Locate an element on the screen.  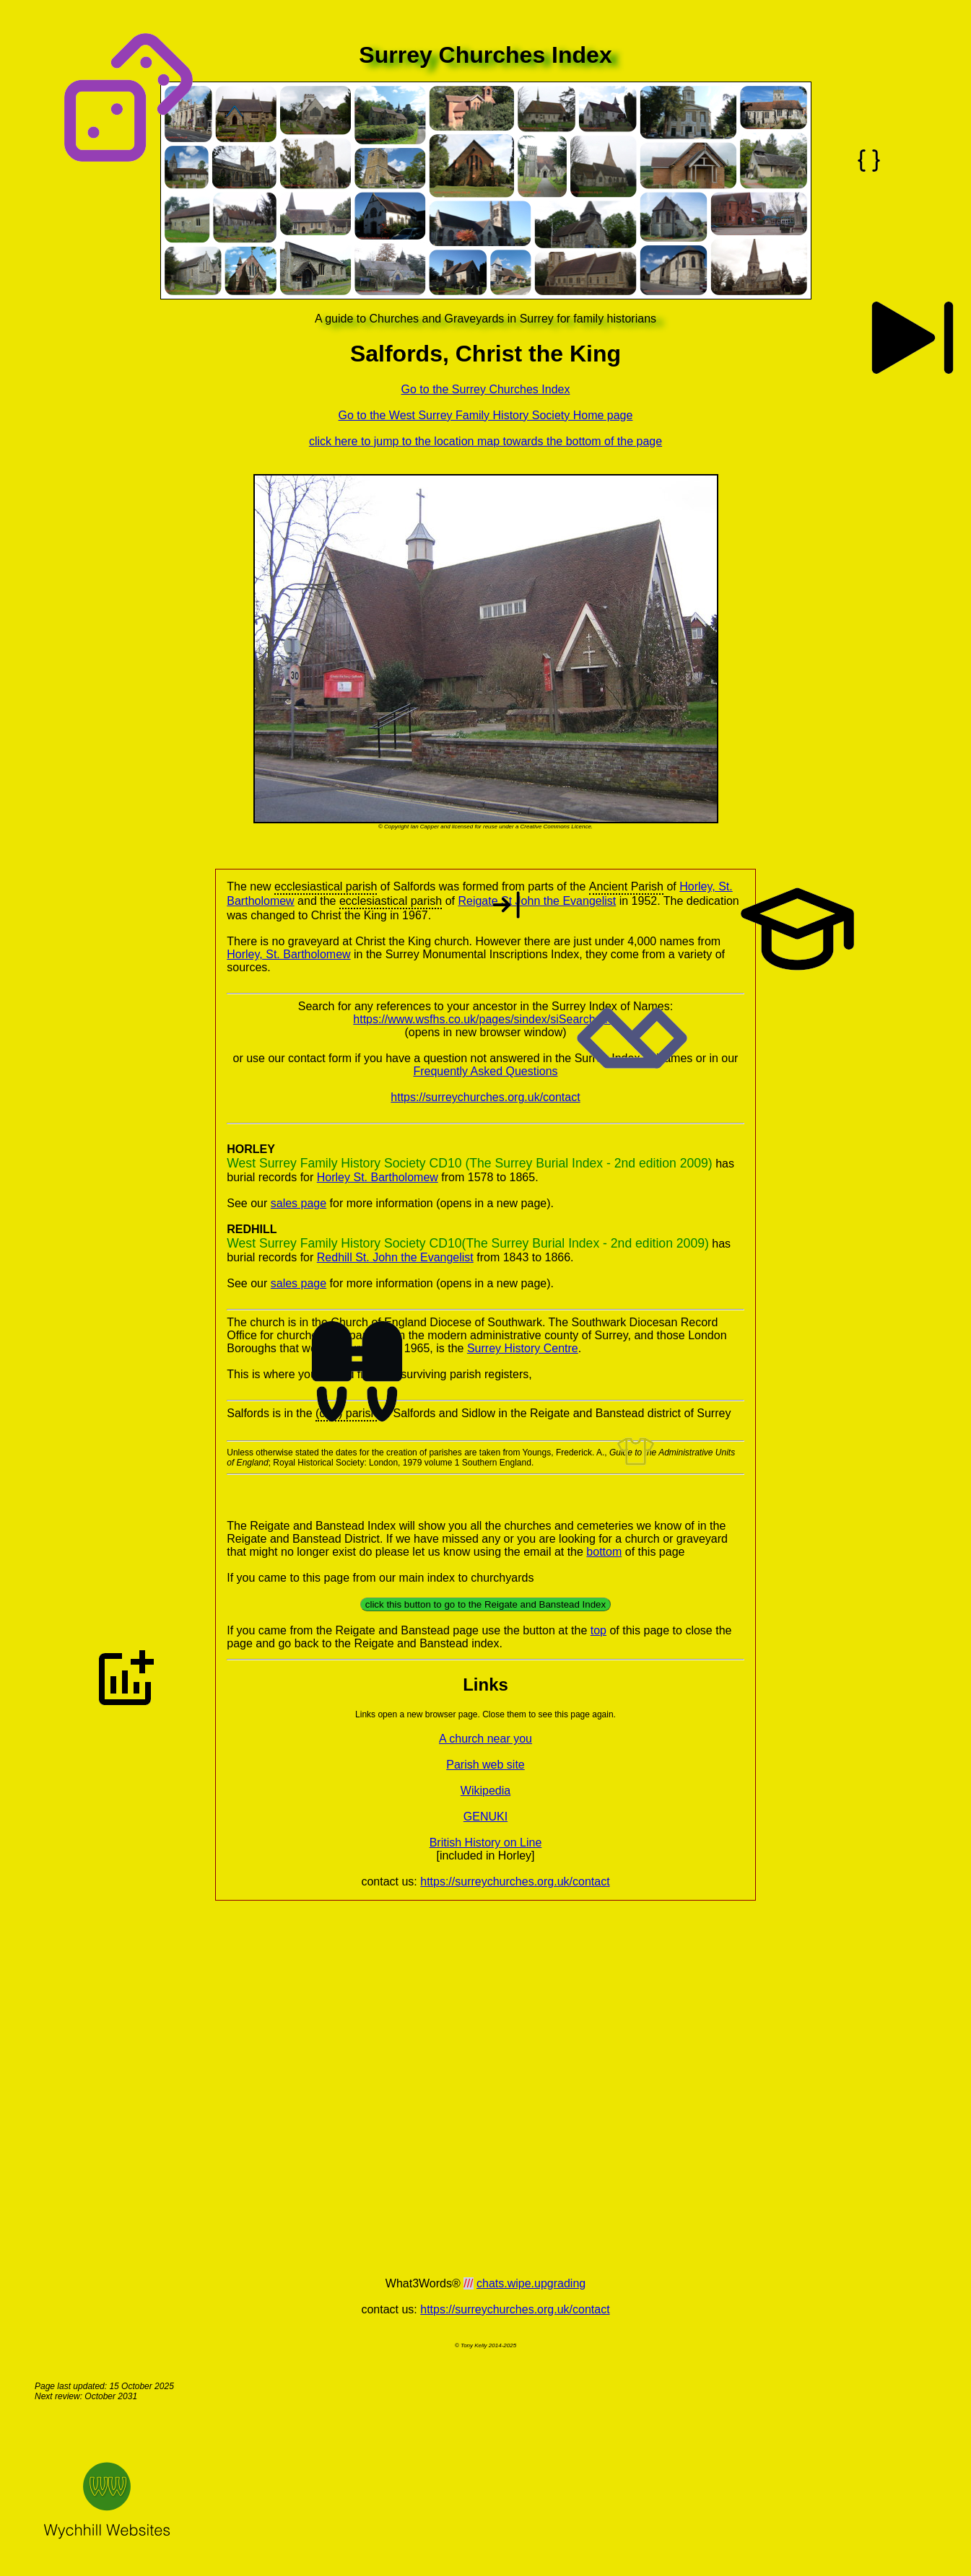
collapse sidebar or panel to the right is located at coordinates (506, 905).